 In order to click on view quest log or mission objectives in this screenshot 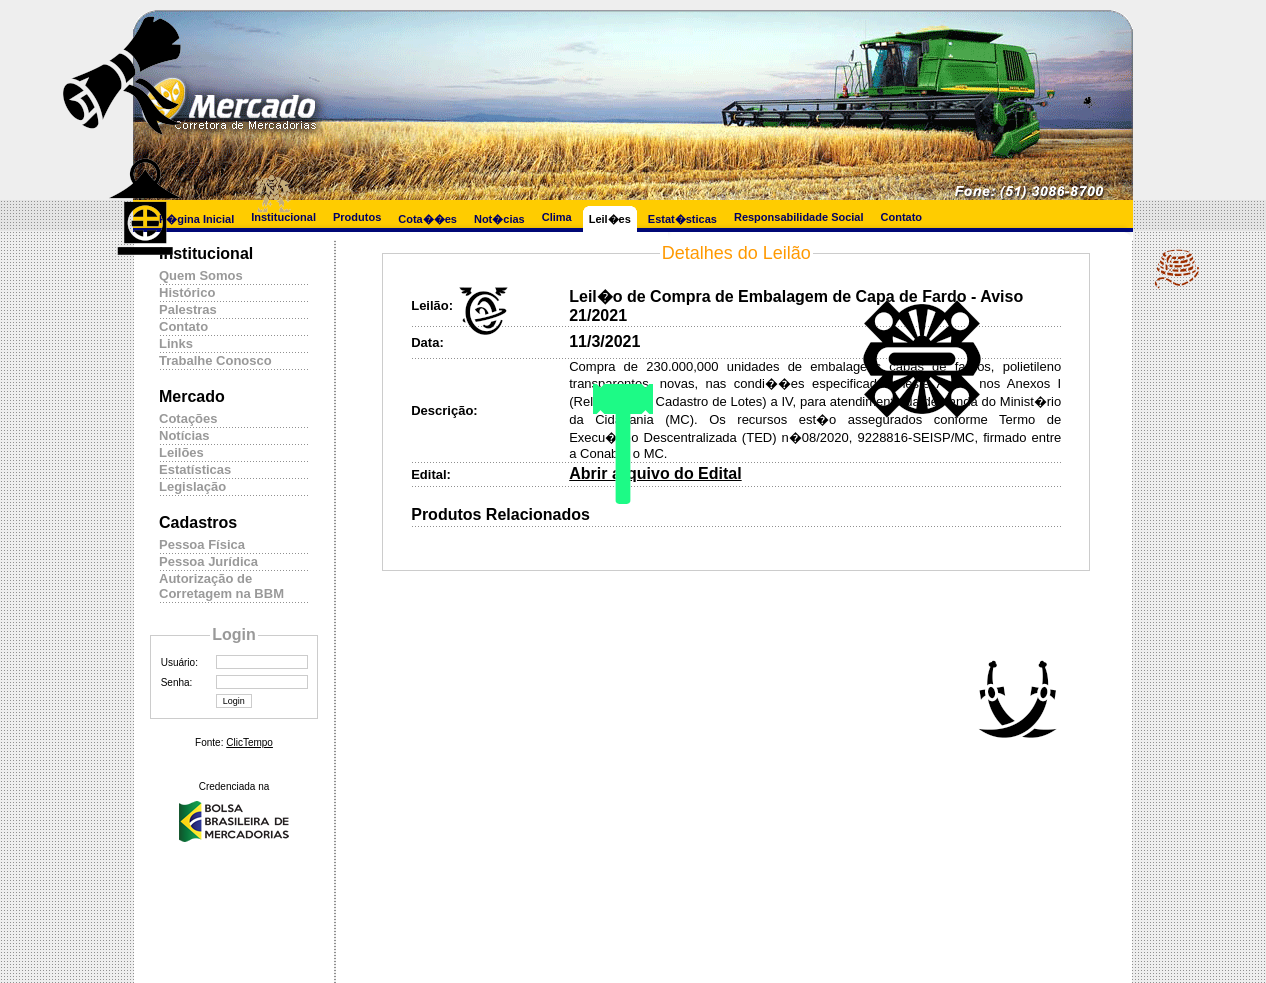, I will do `click(122, 76)`.